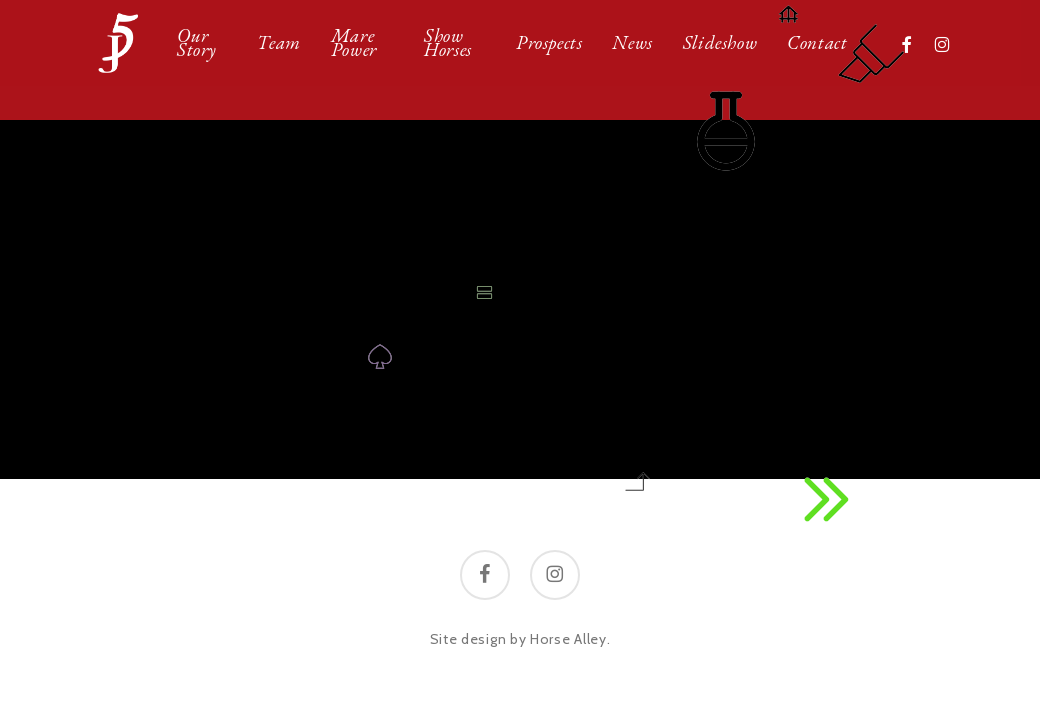  What do you see at coordinates (484, 292) in the screenshot?
I see `switch to row layout view` at bounding box center [484, 292].